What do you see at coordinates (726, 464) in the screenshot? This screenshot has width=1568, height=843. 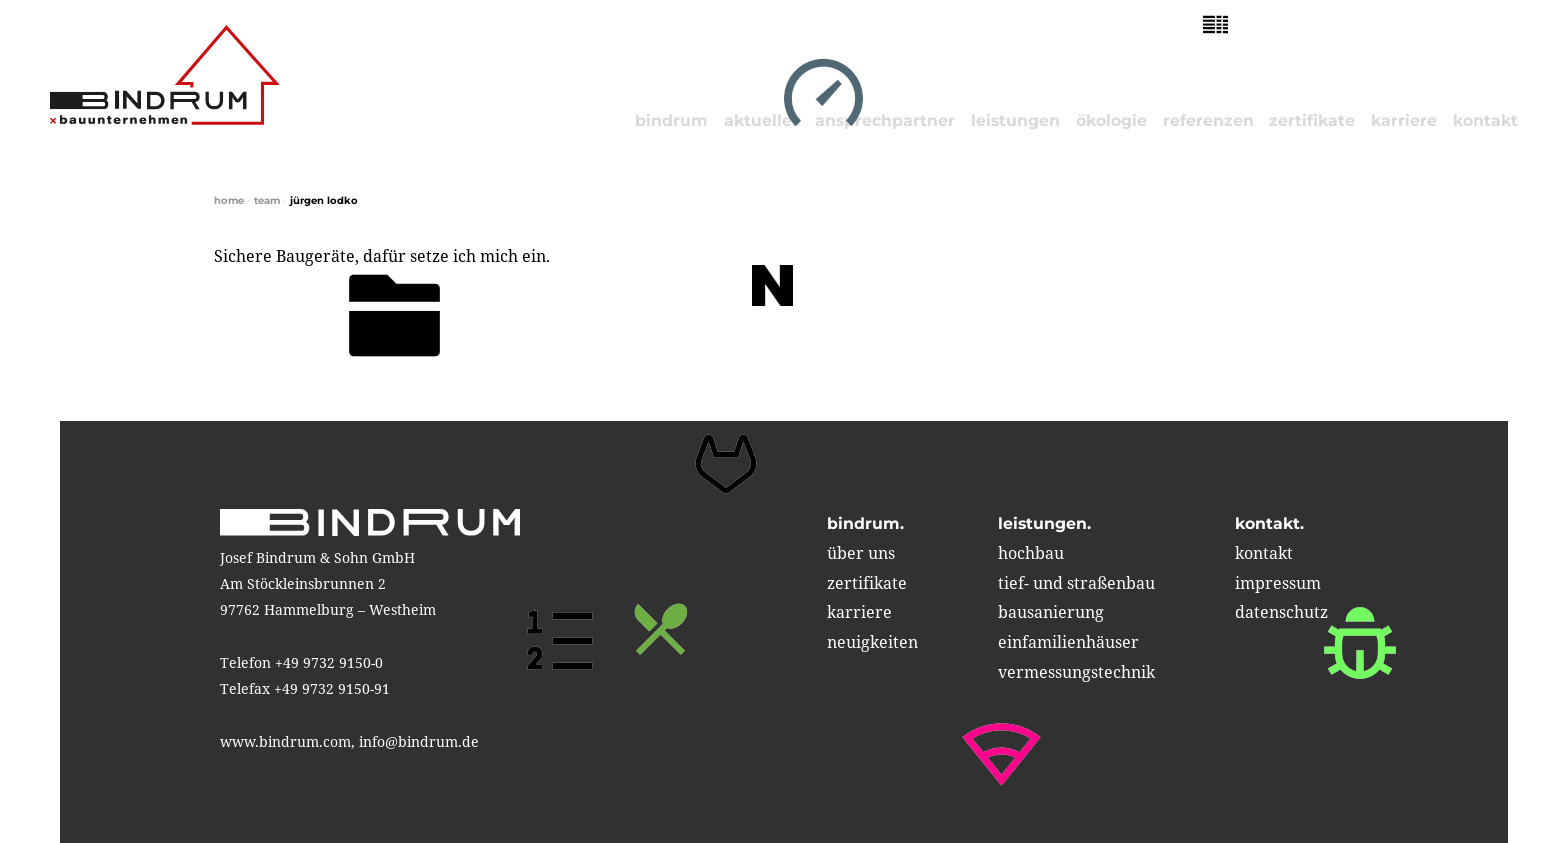 I see `open GitLab repository` at bounding box center [726, 464].